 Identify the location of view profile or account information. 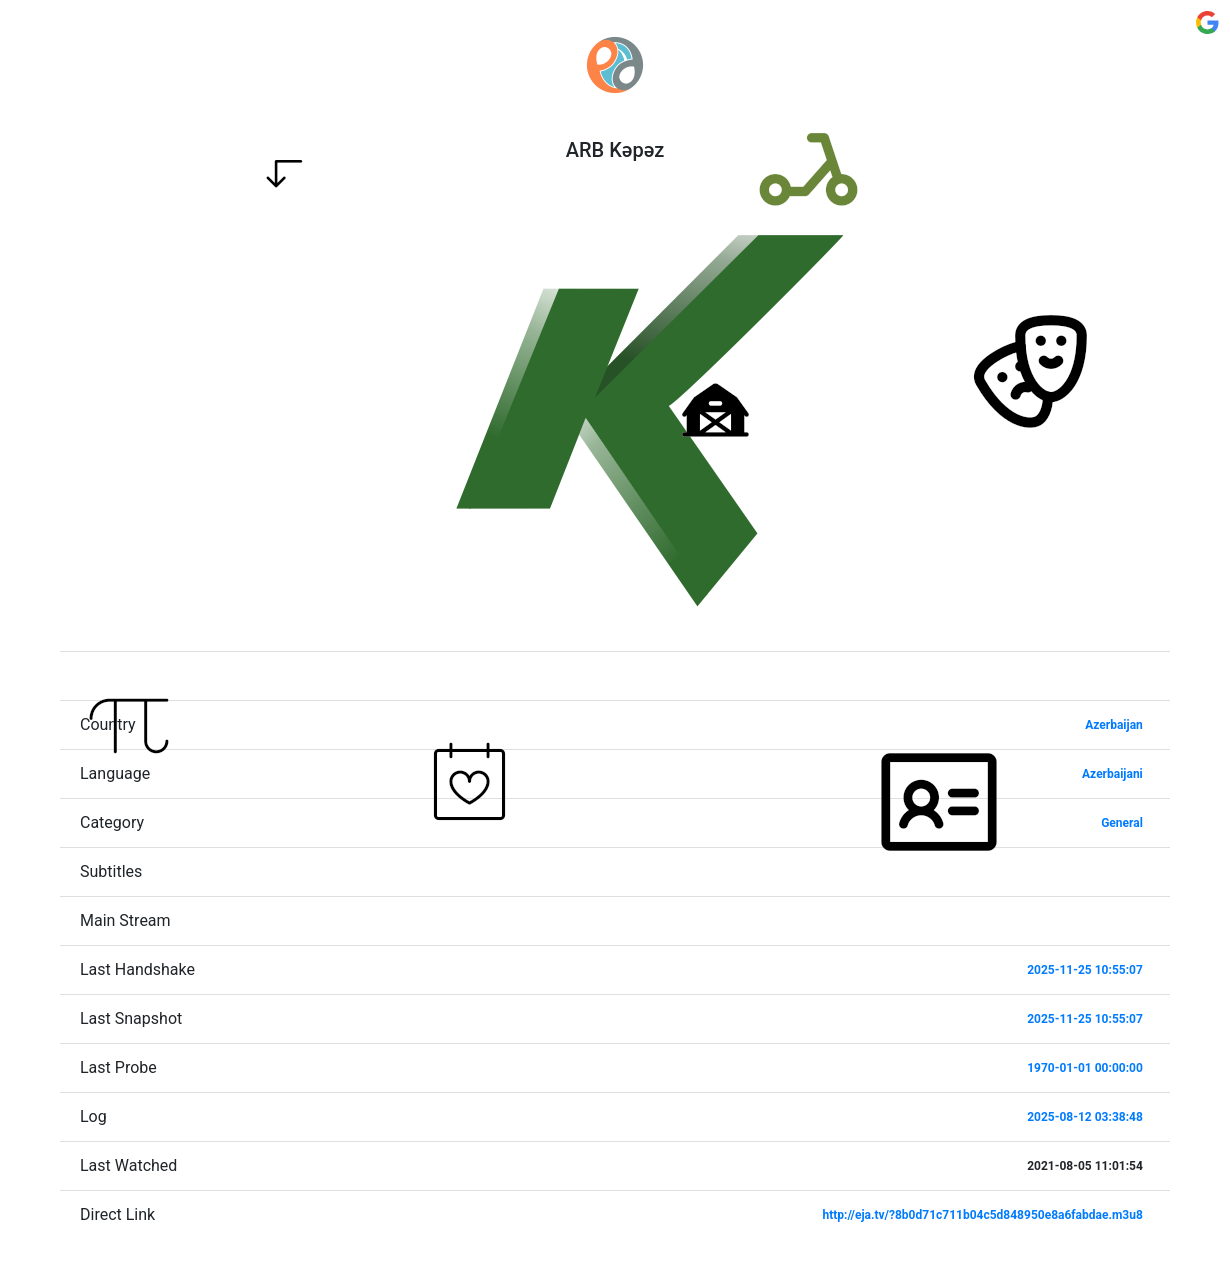
(939, 802).